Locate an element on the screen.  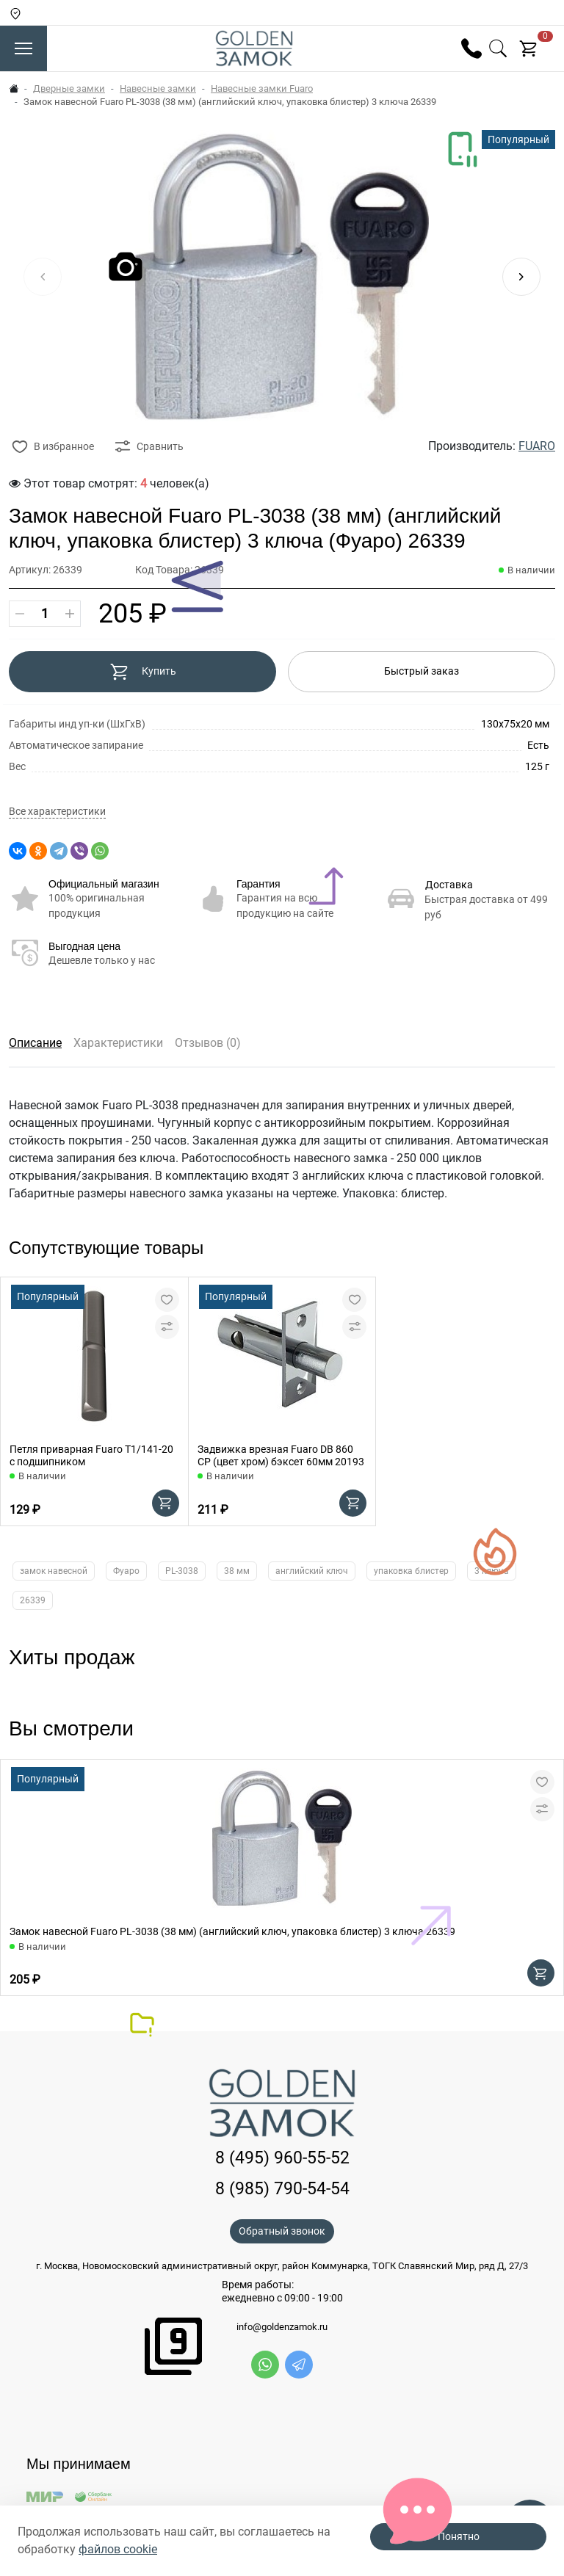
turn right then continue upward is located at coordinates (326, 886).